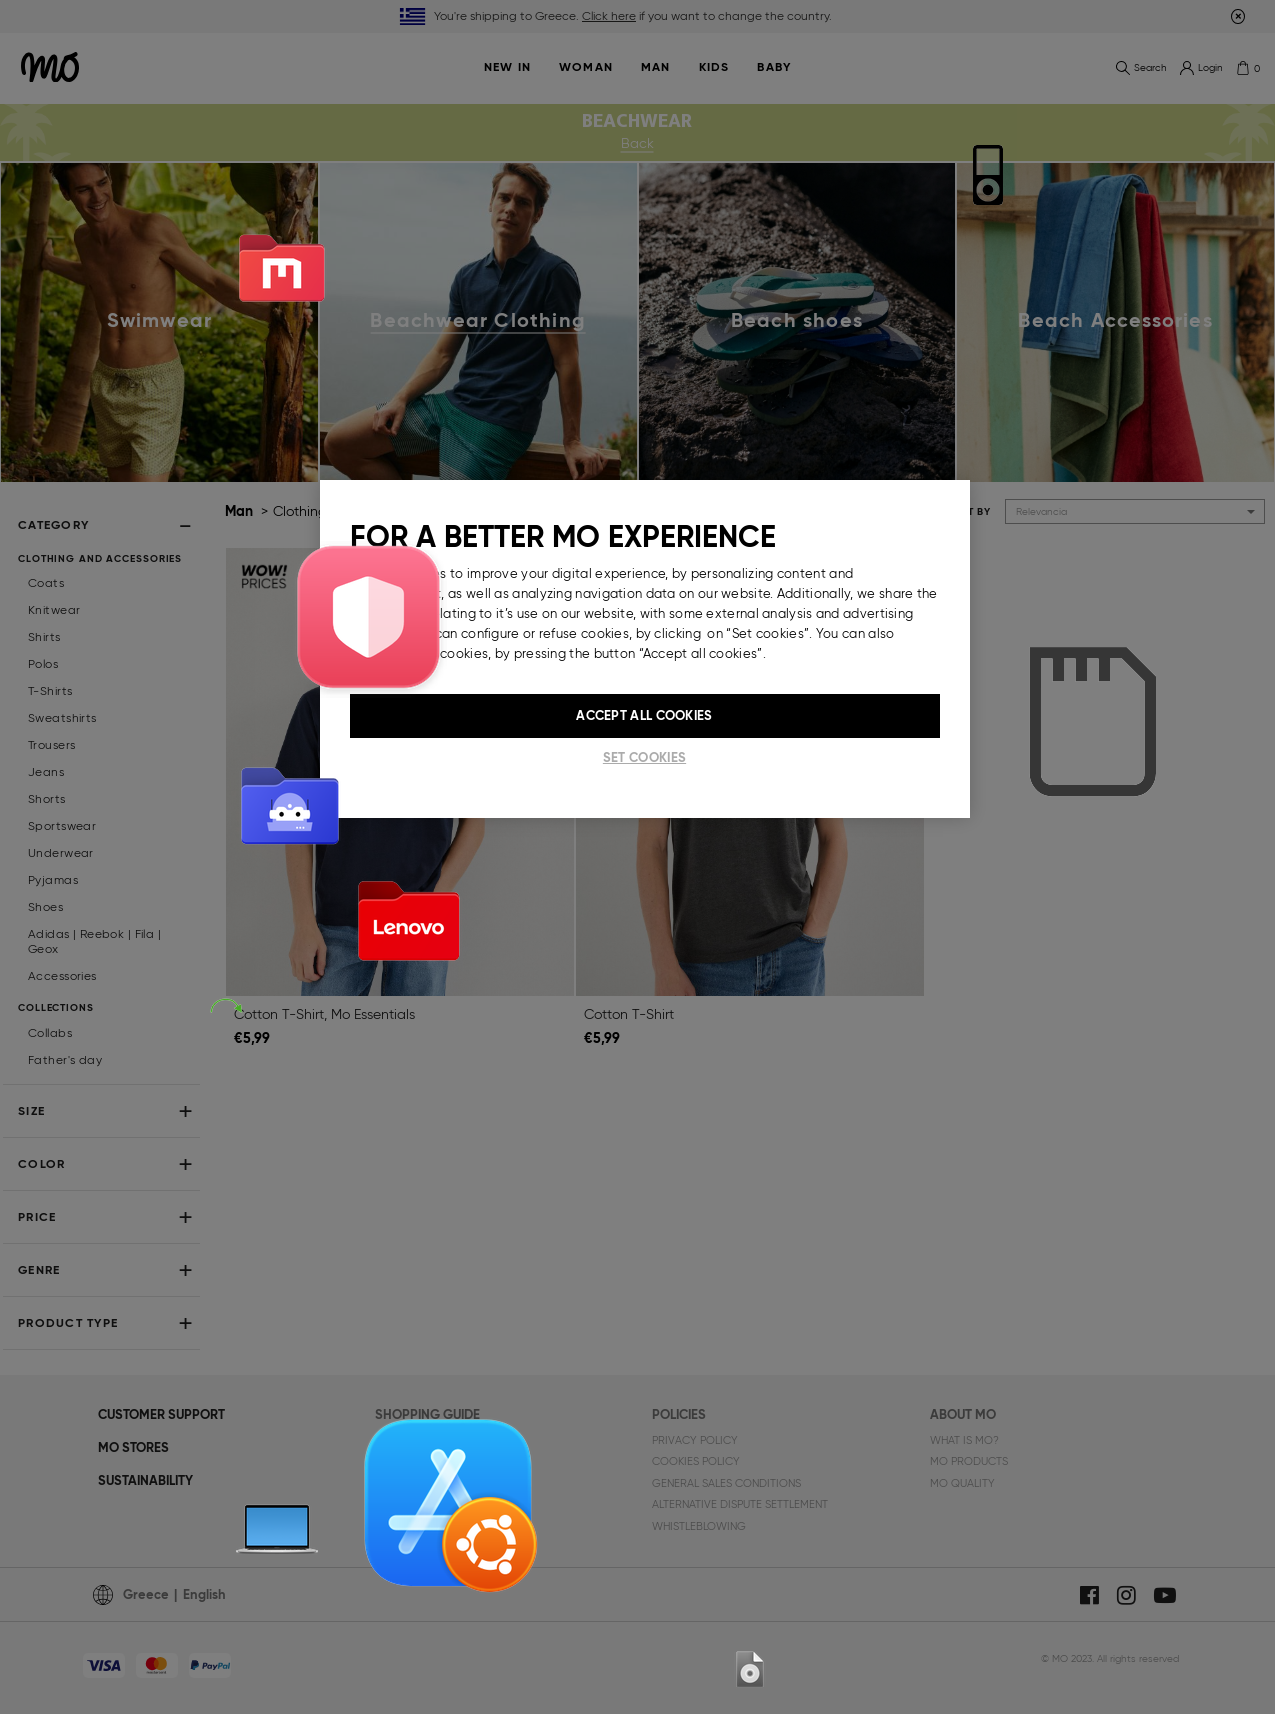  I want to click on iPod Nano device in sidebar, so click(988, 175).